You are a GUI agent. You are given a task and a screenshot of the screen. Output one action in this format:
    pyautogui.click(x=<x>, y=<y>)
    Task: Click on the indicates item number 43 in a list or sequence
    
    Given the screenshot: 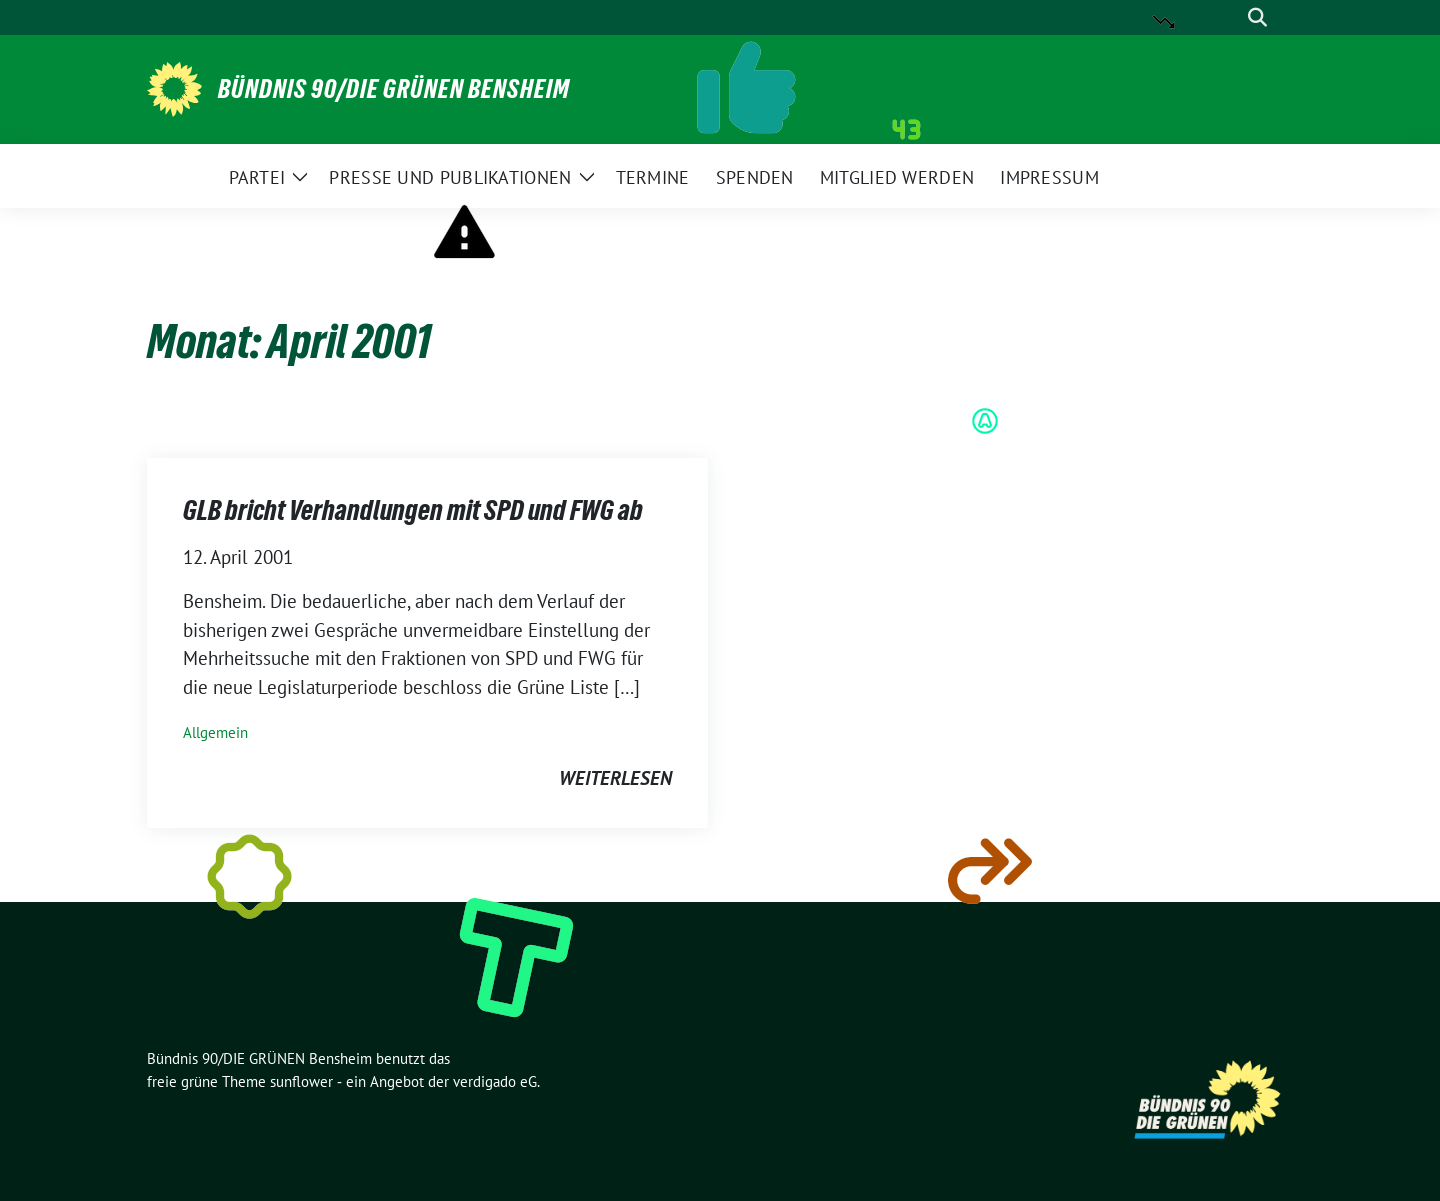 What is the action you would take?
    pyautogui.click(x=906, y=129)
    